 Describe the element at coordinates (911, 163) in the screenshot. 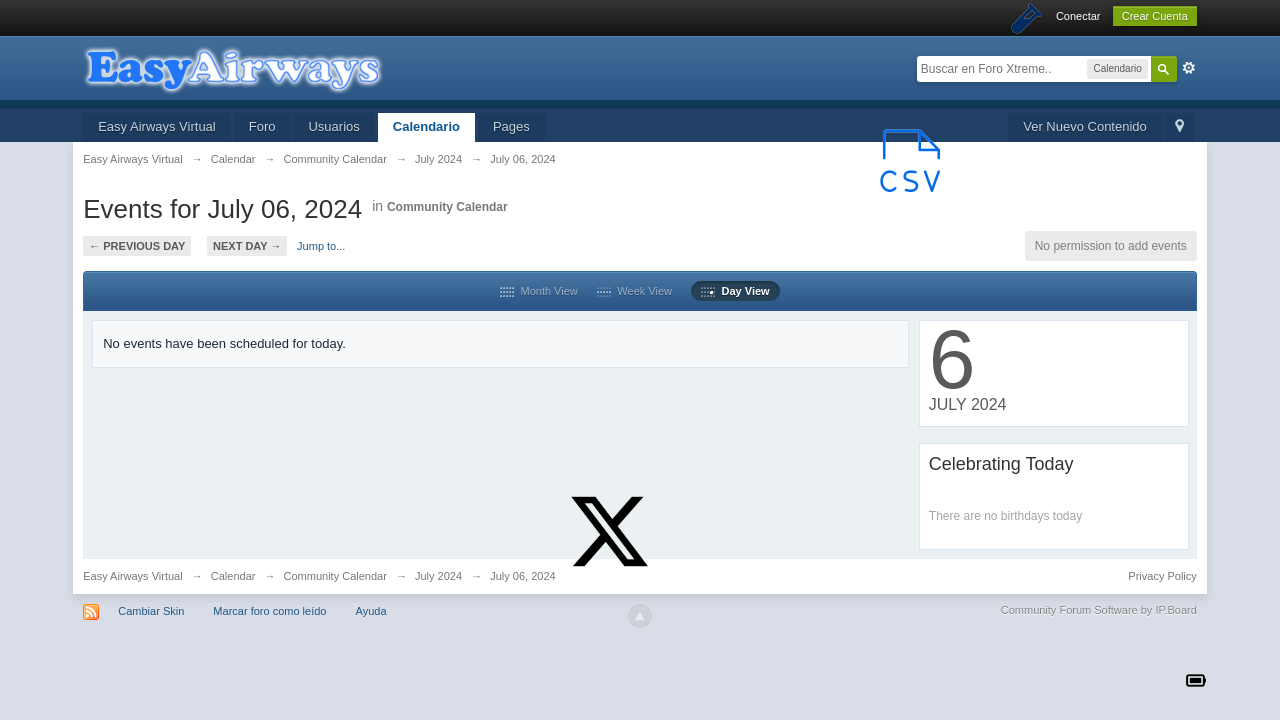

I see `open or view a CSV file` at that location.